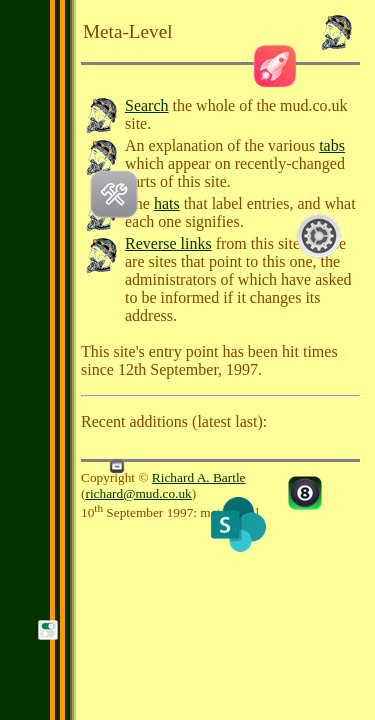 The width and height of the screenshot is (375, 720). What do you see at coordinates (238, 524) in the screenshot?
I see `open Microsoft SharePoint app` at bounding box center [238, 524].